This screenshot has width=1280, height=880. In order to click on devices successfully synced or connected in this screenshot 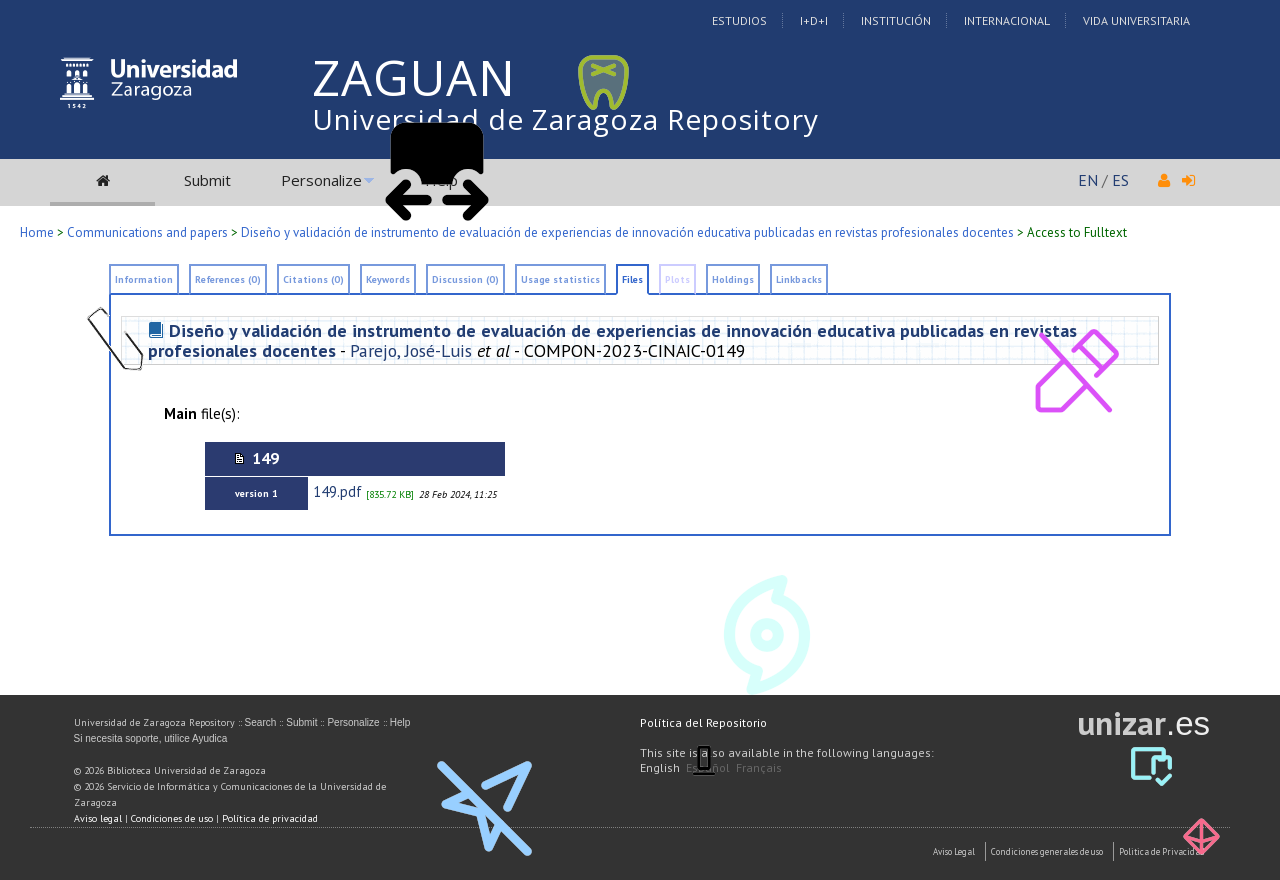, I will do `click(1151, 765)`.